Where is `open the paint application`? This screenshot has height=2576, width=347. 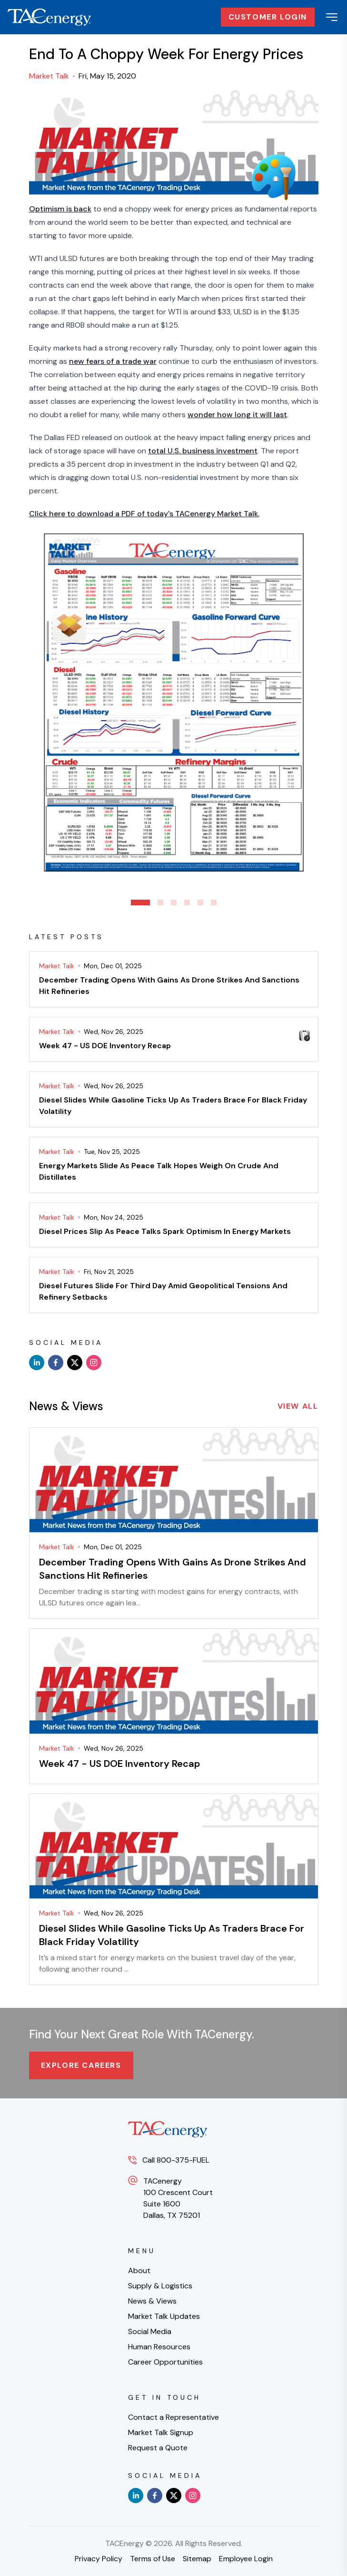 open the paint application is located at coordinates (274, 176).